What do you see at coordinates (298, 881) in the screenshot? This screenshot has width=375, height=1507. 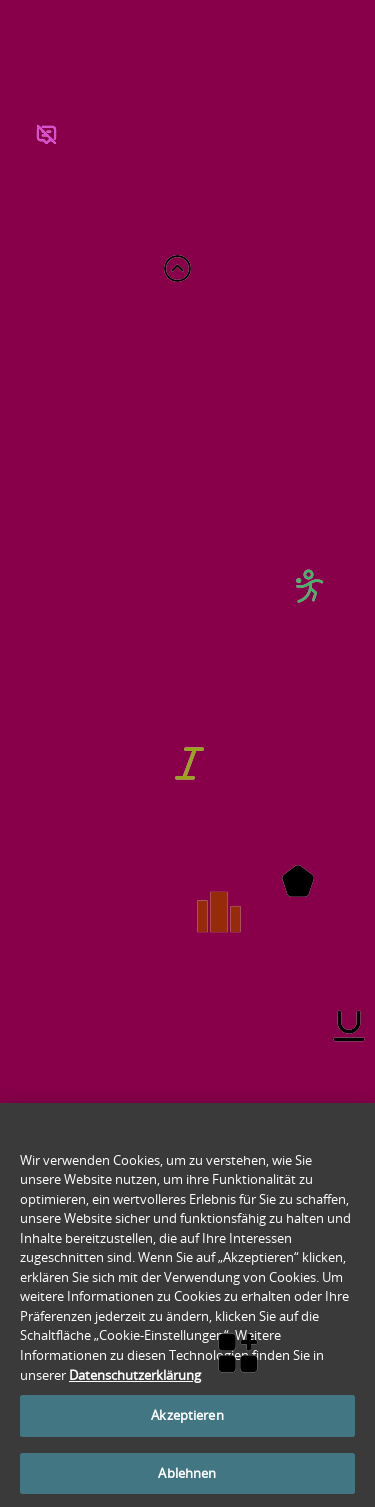 I see `indicates a pentagon shape or geometric element` at bounding box center [298, 881].